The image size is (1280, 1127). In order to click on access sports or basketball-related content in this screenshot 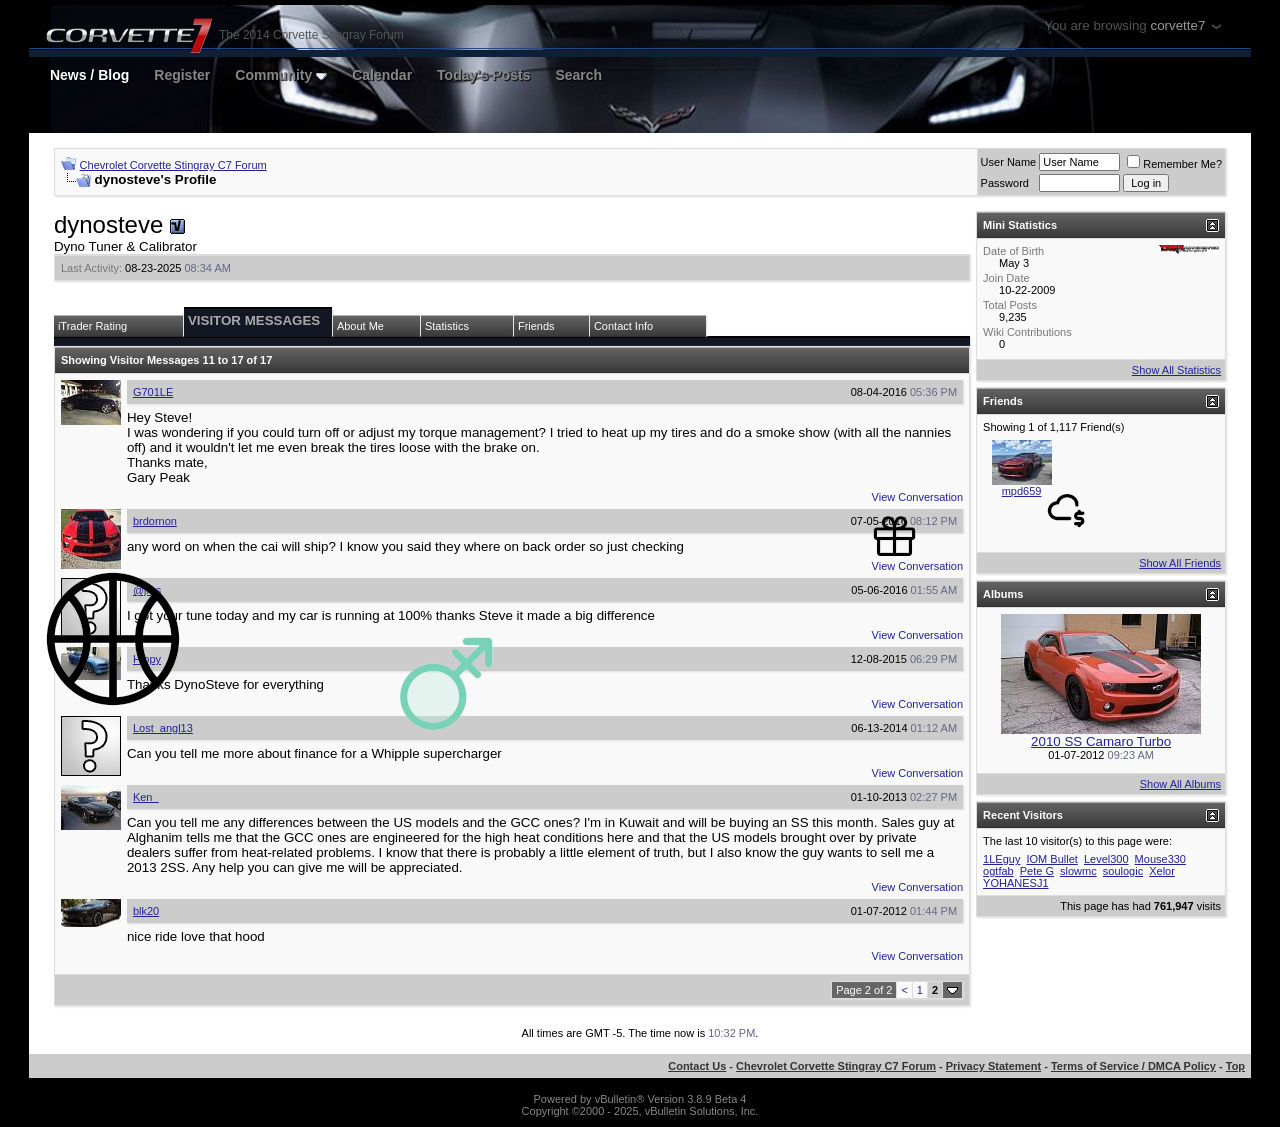, I will do `click(113, 639)`.